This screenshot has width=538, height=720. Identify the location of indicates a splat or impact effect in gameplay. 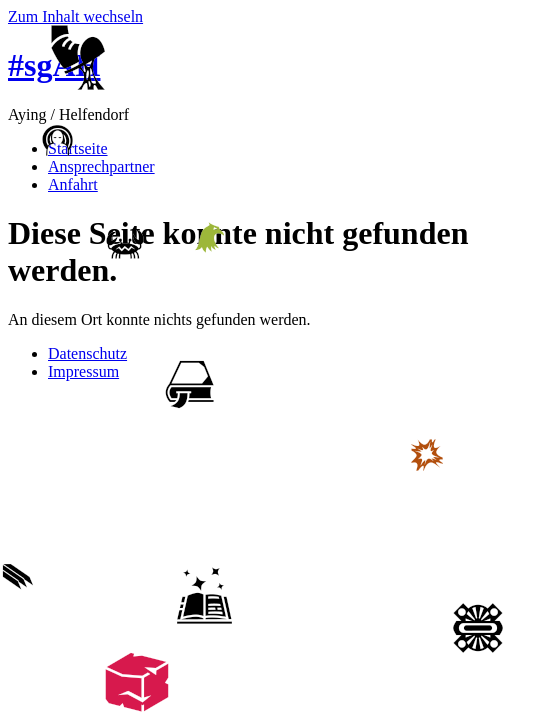
(427, 455).